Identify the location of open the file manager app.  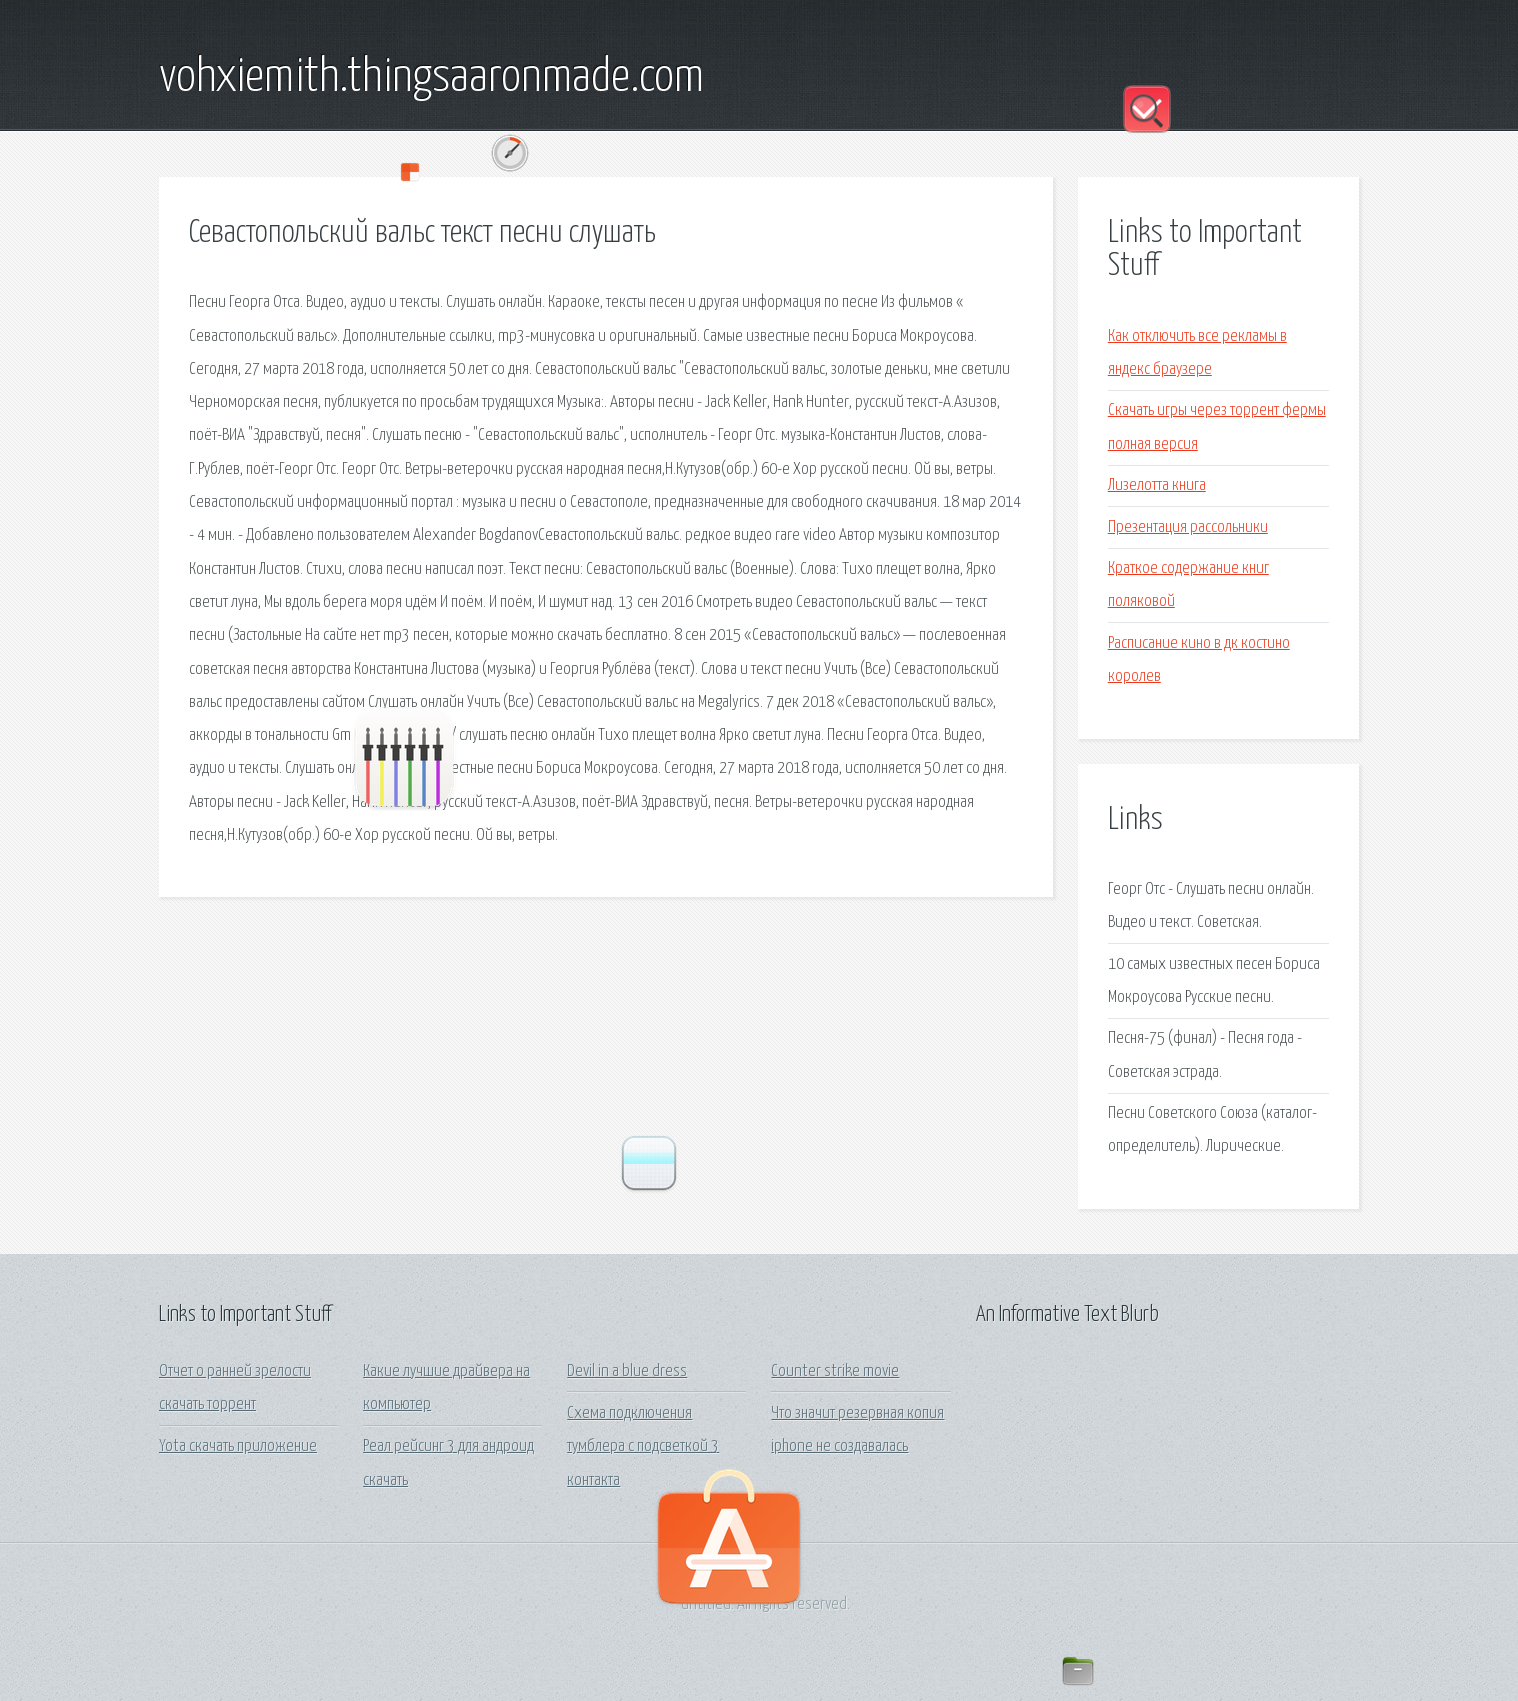
(1078, 1671).